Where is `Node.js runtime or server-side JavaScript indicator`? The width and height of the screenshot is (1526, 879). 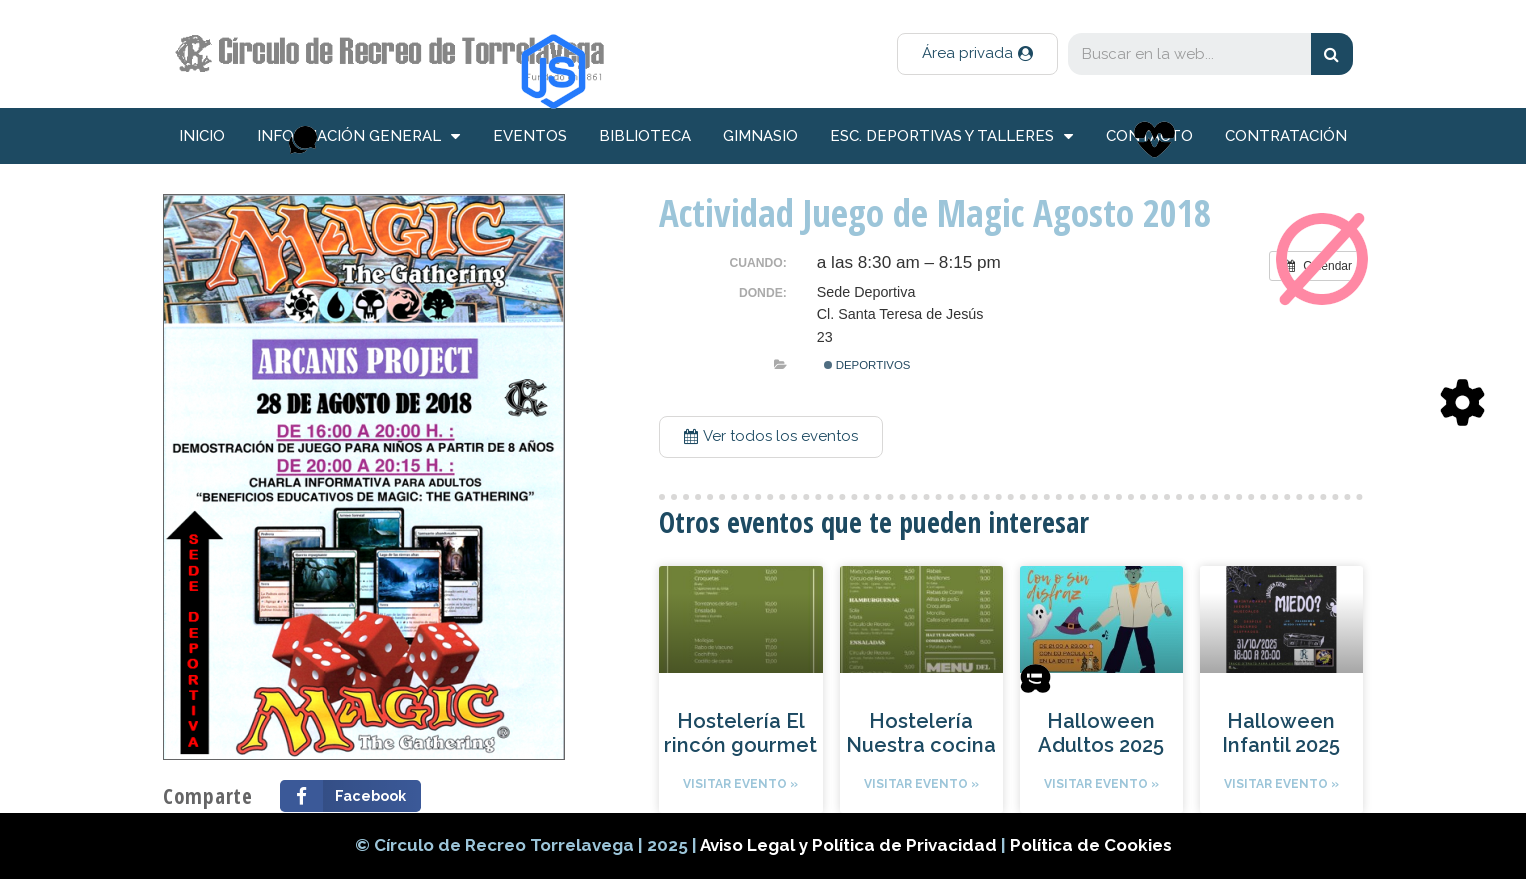 Node.js runtime or server-side JavaScript indicator is located at coordinates (553, 71).